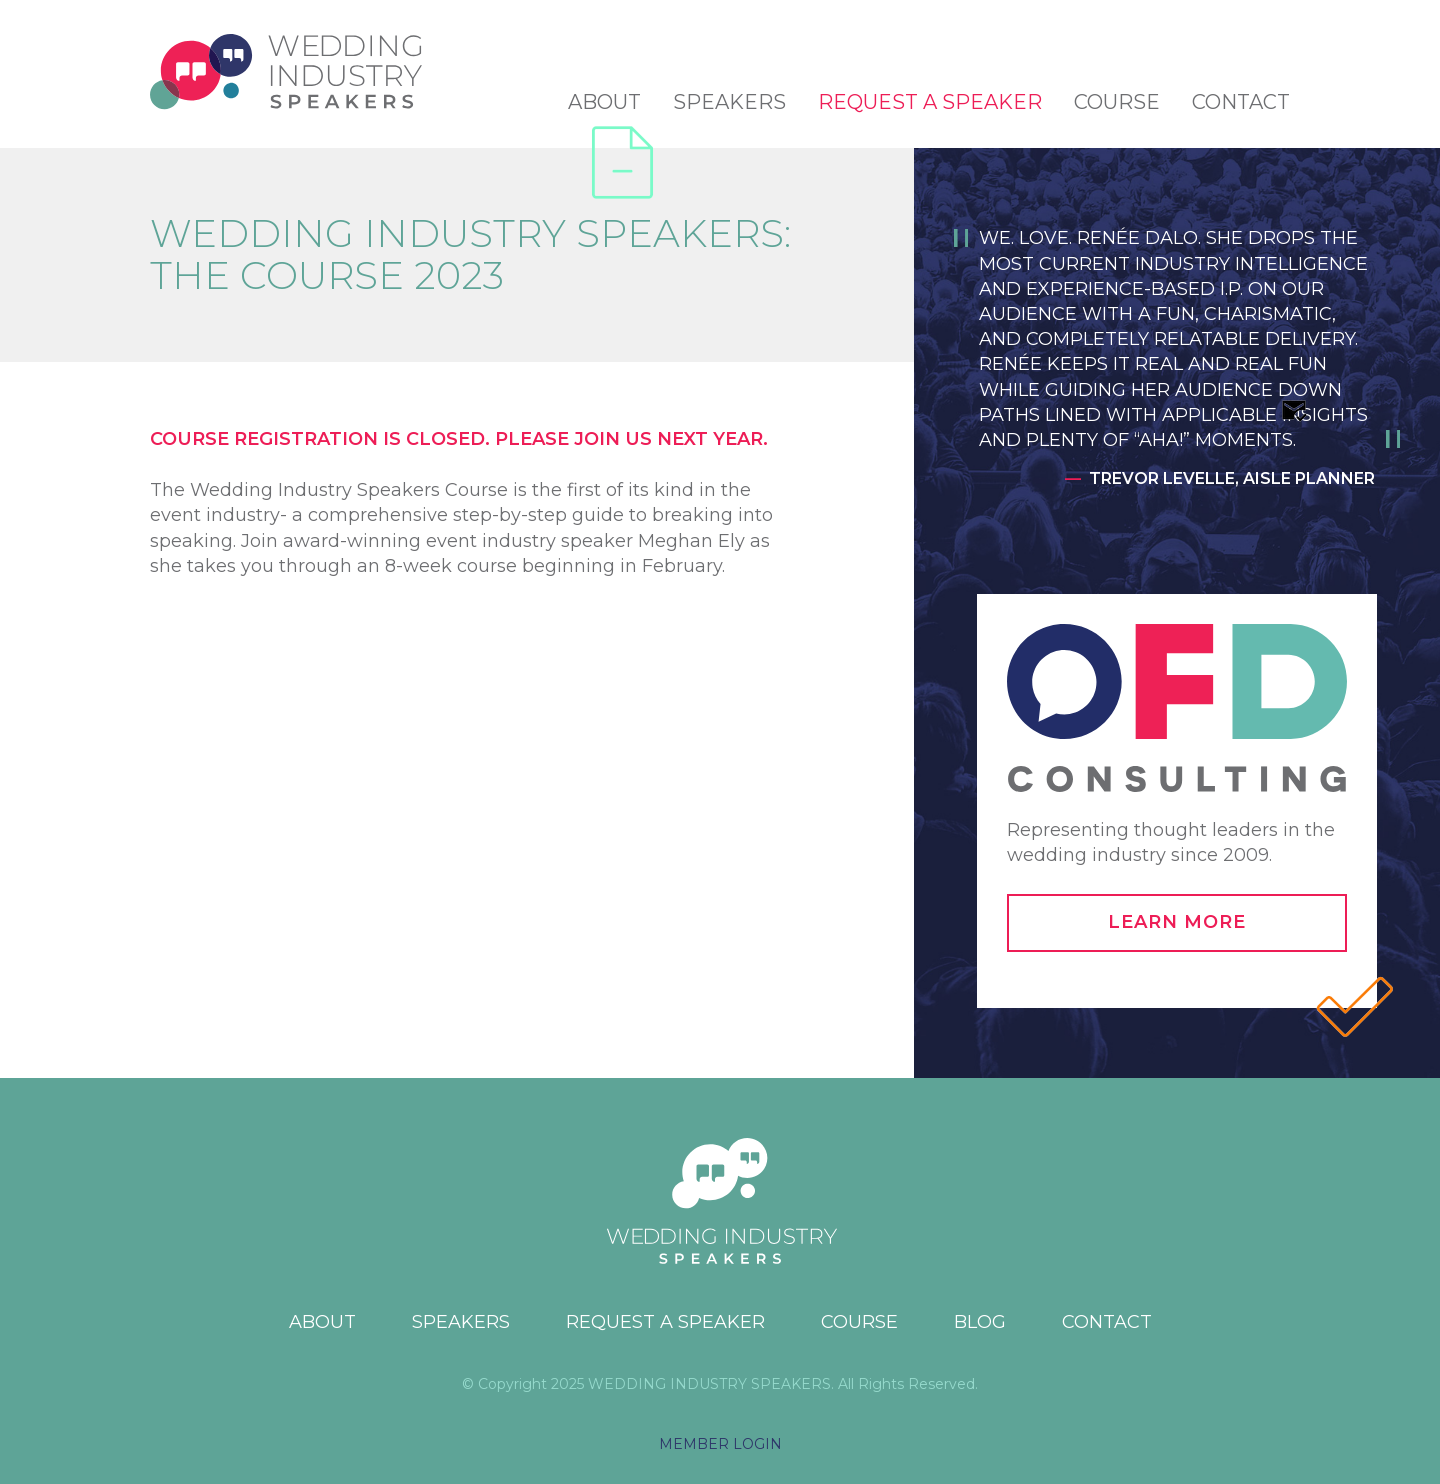 This screenshot has height=1484, width=1440. What do you see at coordinates (1353, 1005) in the screenshot?
I see `confirm or submit an action` at bounding box center [1353, 1005].